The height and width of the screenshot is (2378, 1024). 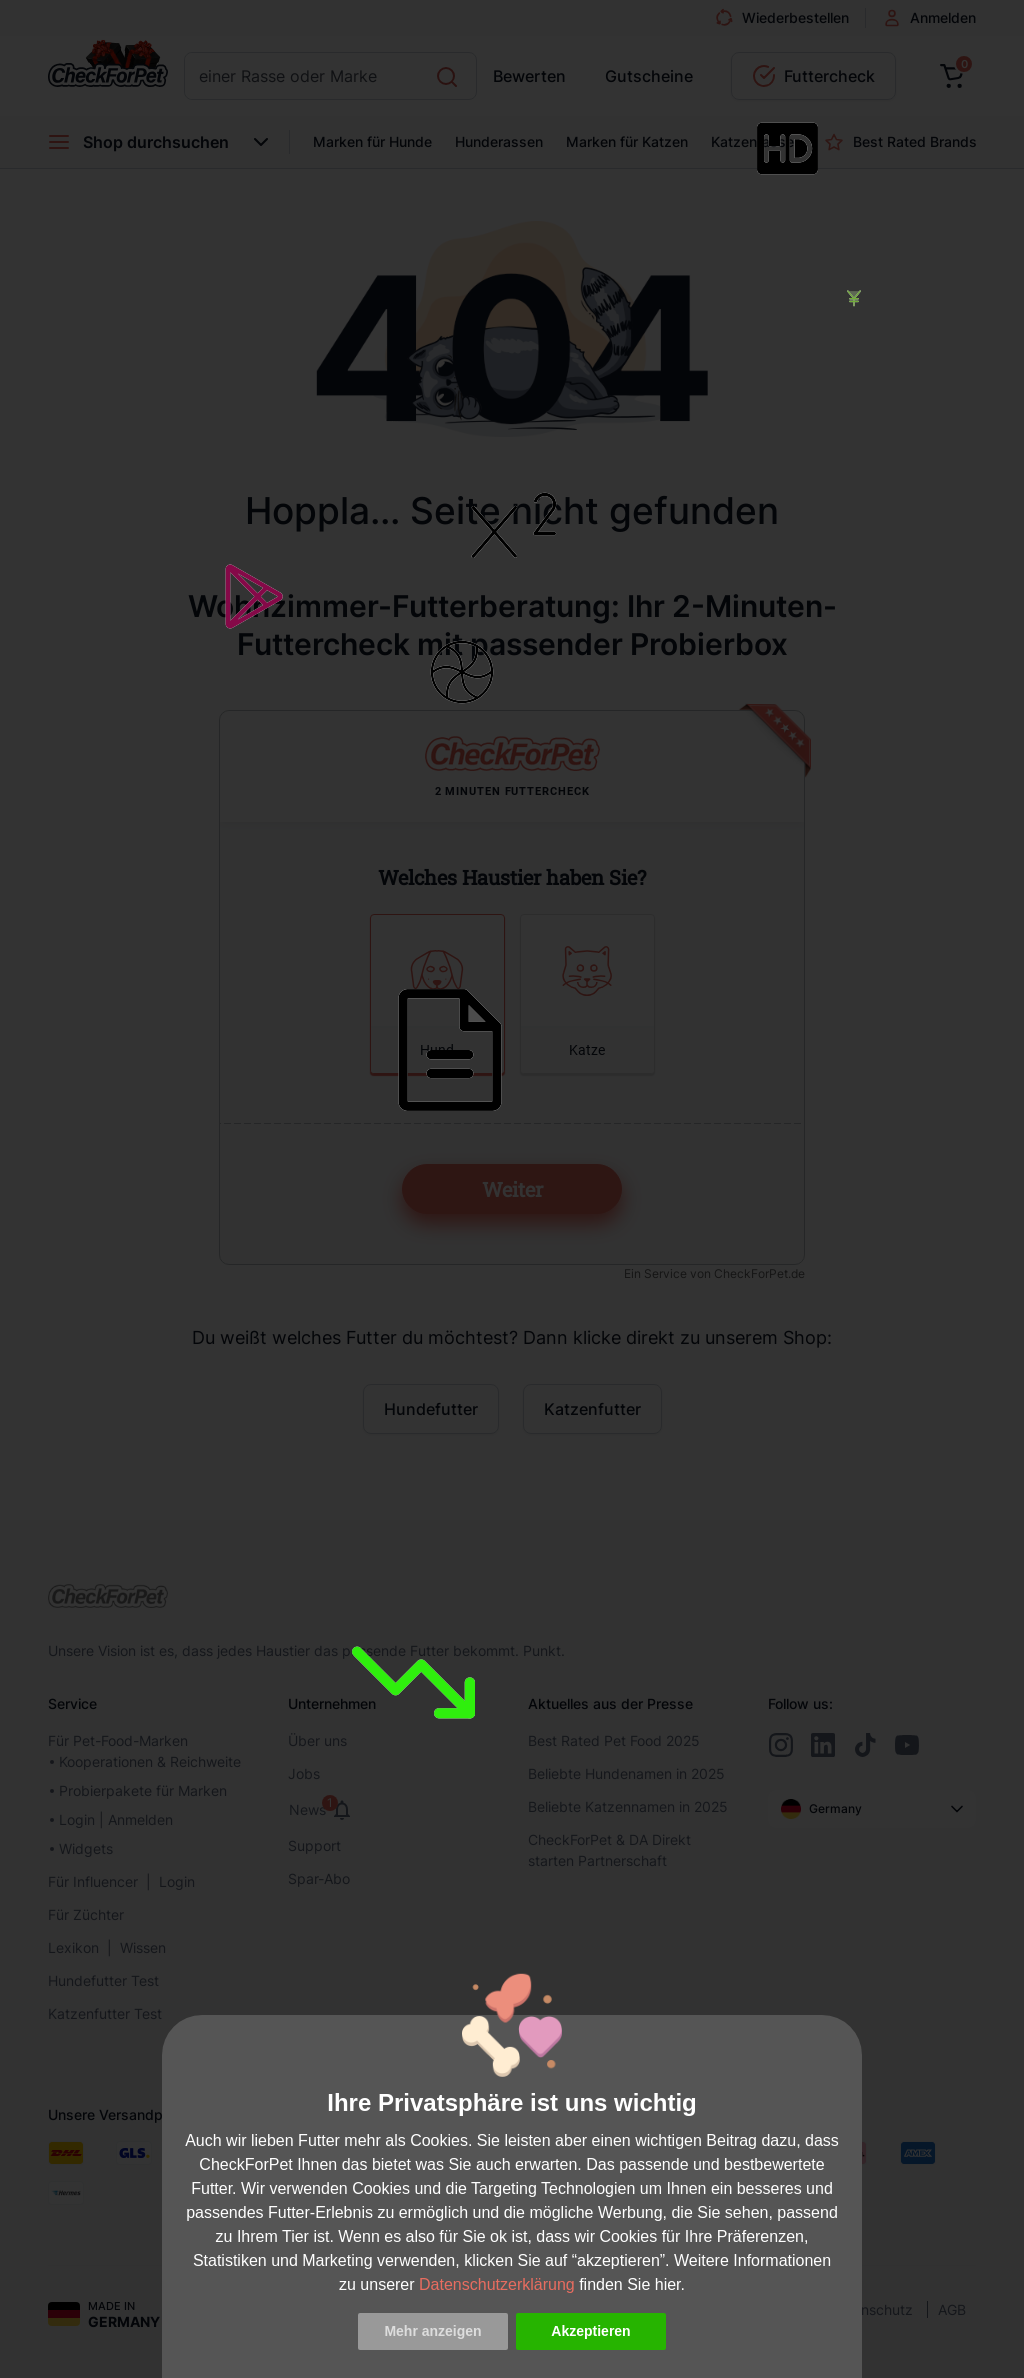 What do you see at coordinates (413, 1682) in the screenshot?
I see `indicates a downward trend or declining metrics` at bounding box center [413, 1682].